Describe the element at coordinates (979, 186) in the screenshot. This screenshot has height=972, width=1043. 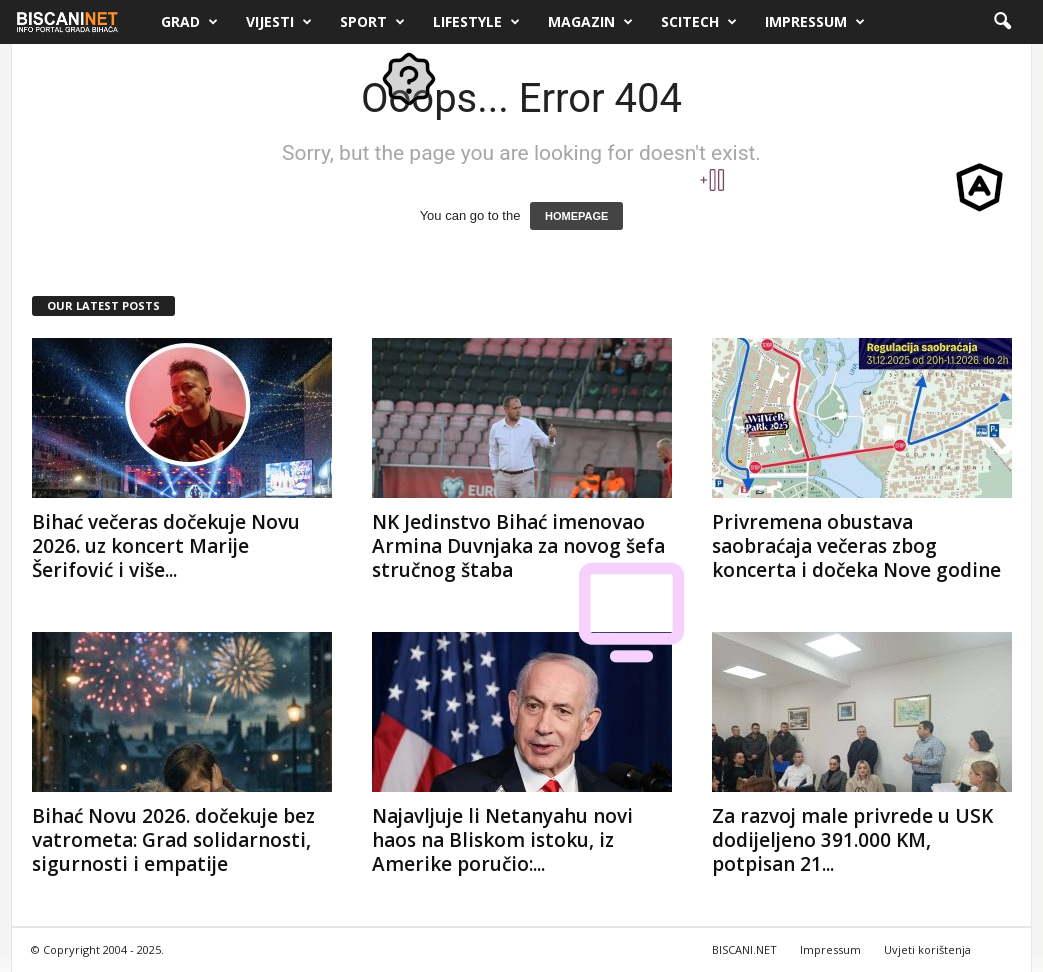
I see `Angular framework logo` at that location.